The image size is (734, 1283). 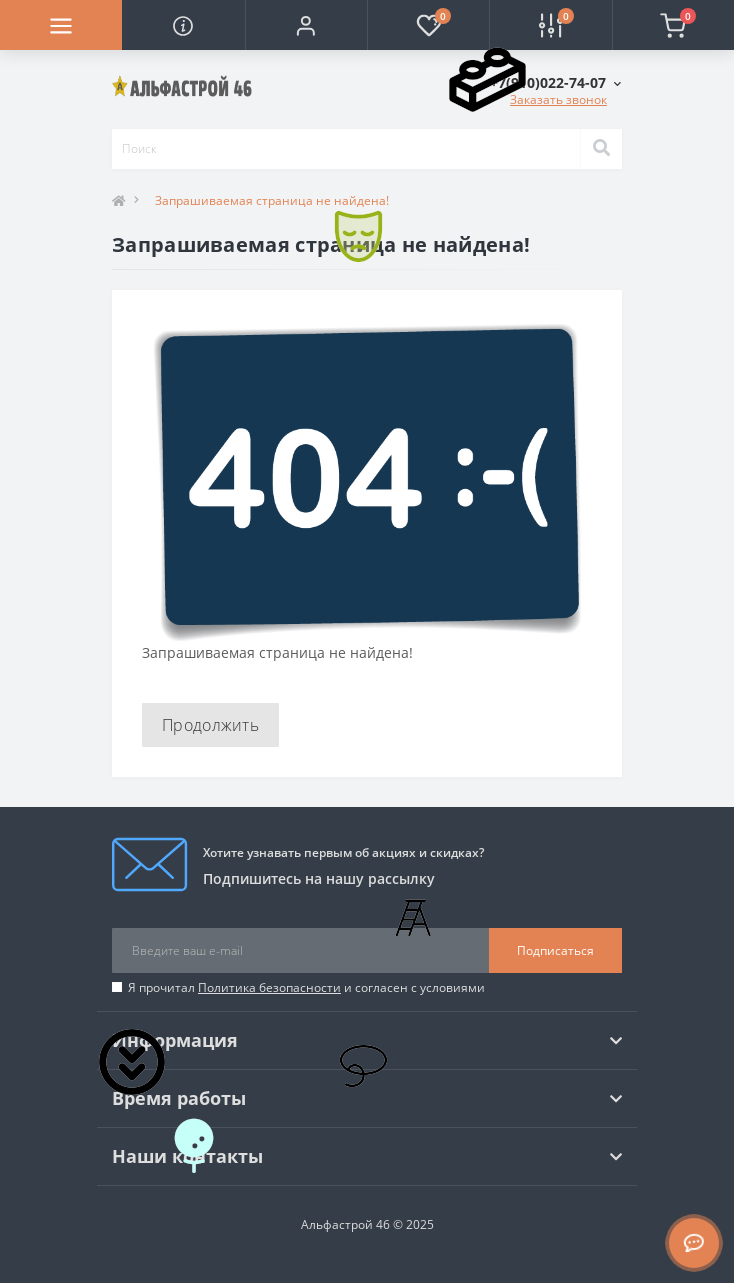 What do you see at coordinates (487, 78) in the screenshot?
I see `access building blocks or modular components` at bounding box center [487, 78].